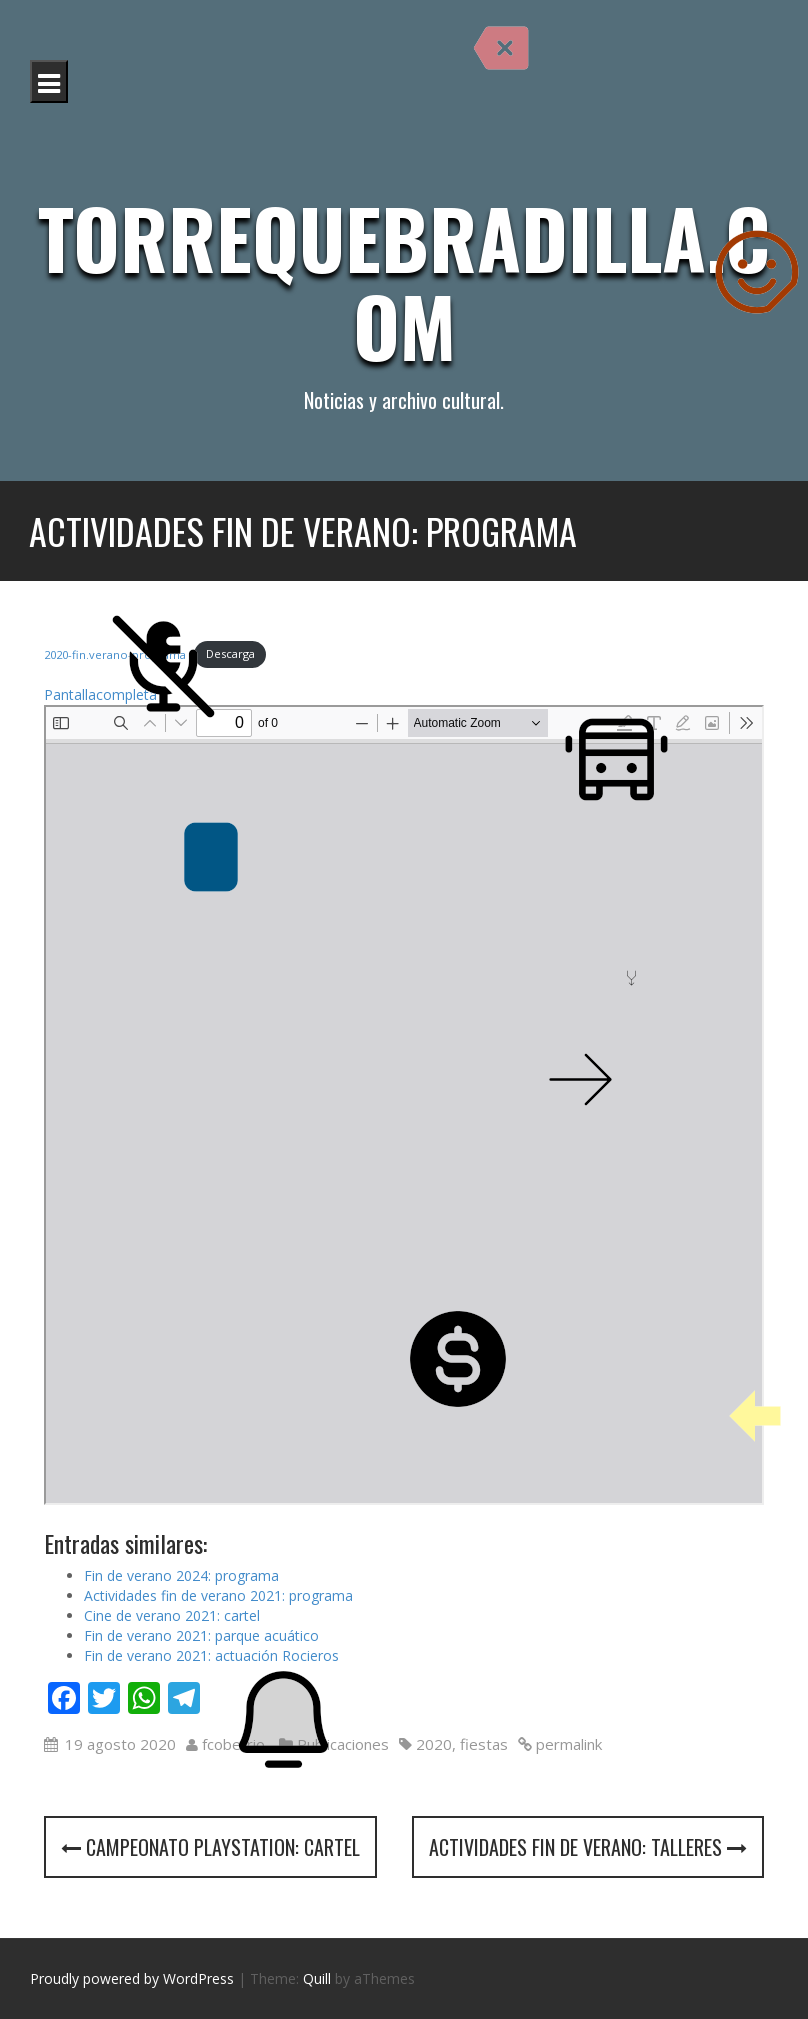 The width and height of the screenshot is (808, 2019). I want to click on view your account balance, so click(458, 1359).